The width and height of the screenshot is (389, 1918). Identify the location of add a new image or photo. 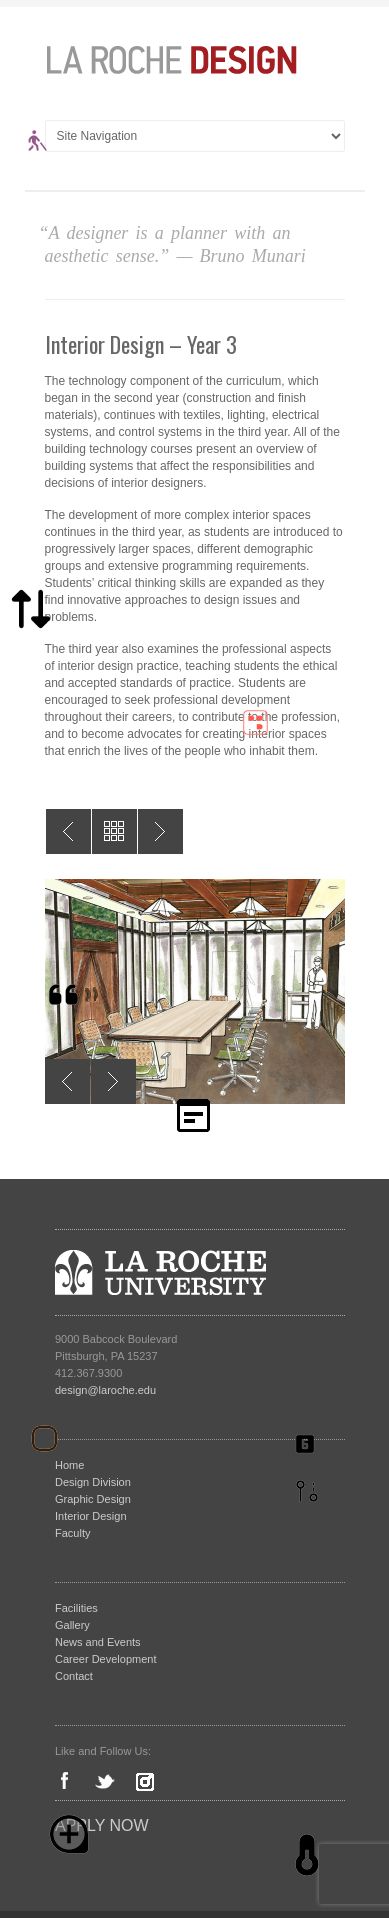
(69, 1834).